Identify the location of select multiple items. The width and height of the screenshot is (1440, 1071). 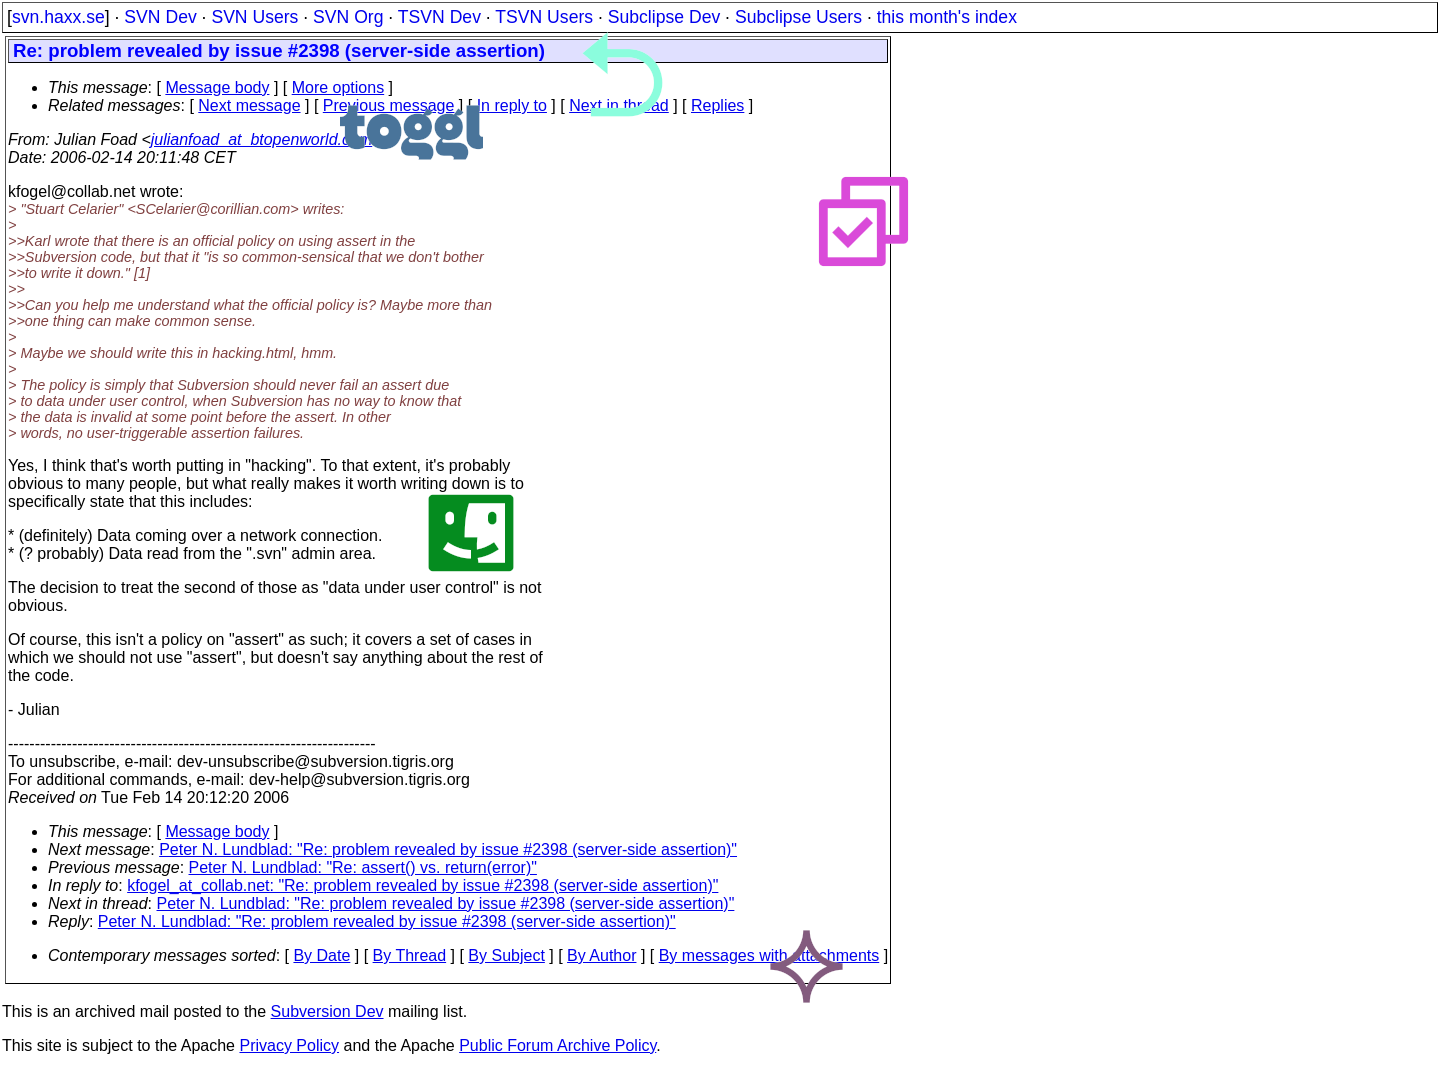
(863, 221).